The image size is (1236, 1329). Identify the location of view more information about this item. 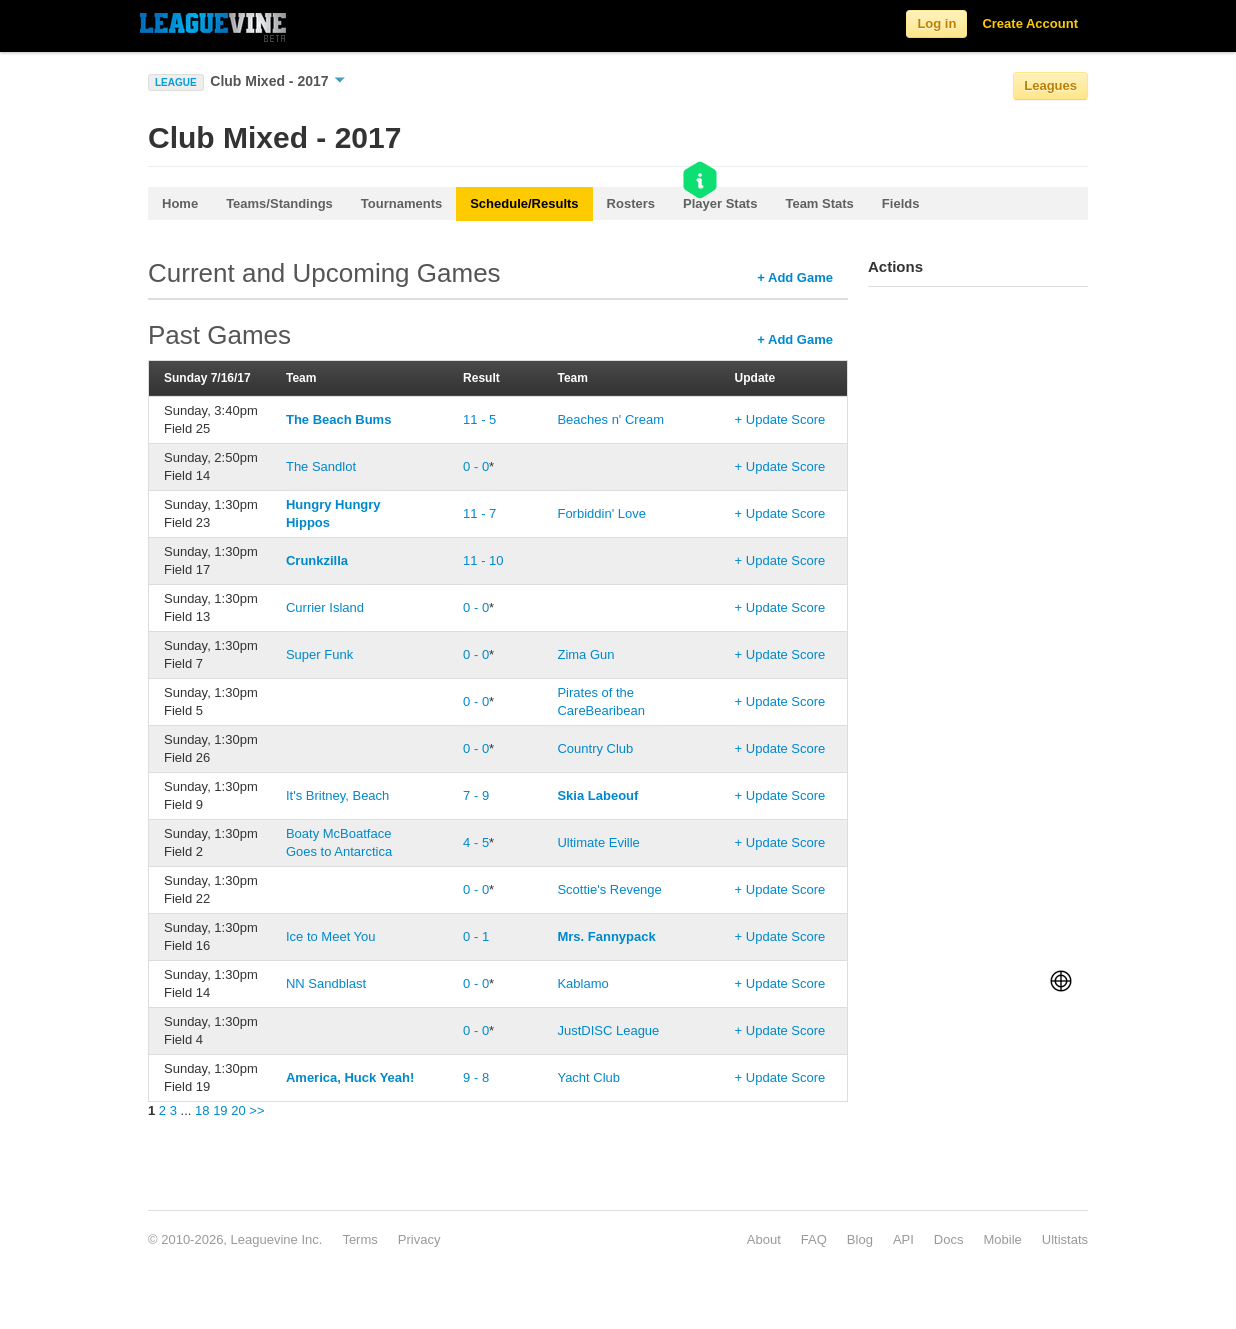
(700, 180).